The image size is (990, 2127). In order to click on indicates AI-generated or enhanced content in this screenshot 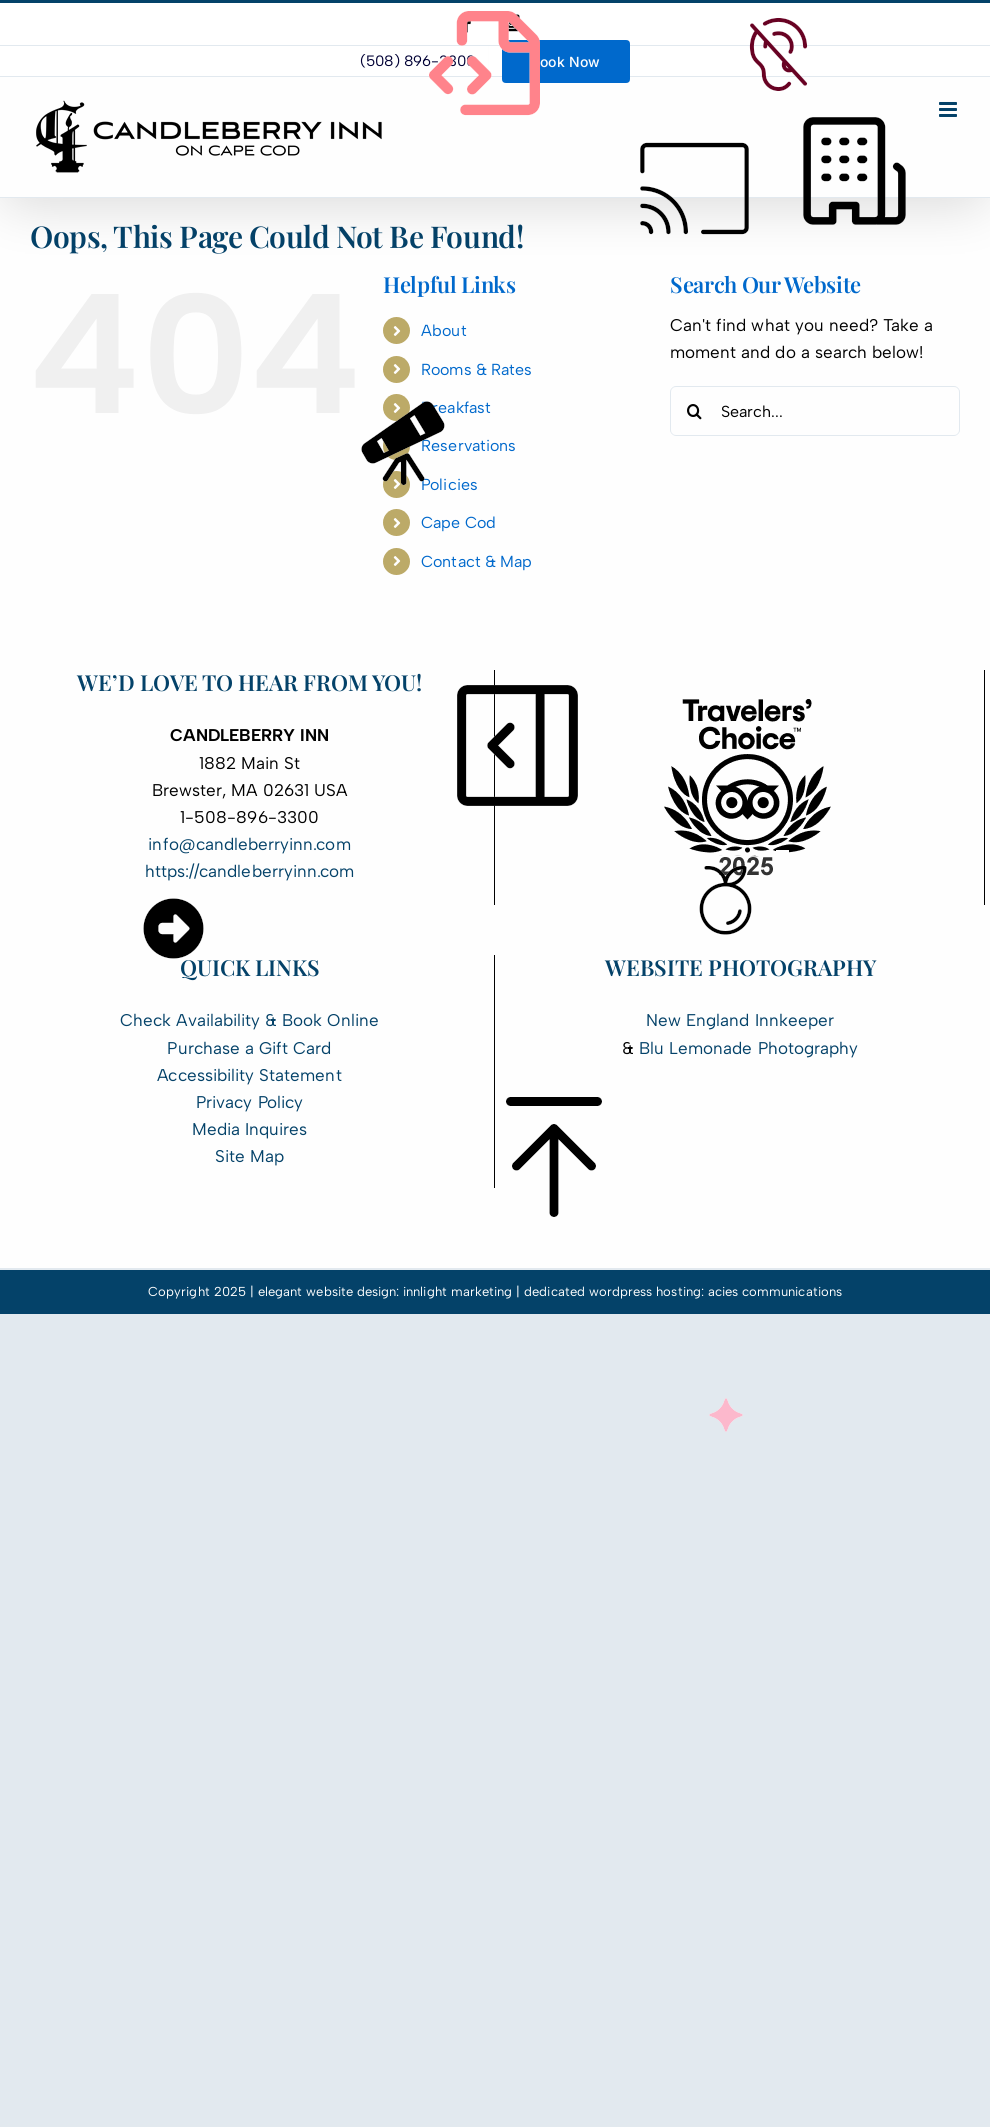, I will do `click(726, 1415)`.